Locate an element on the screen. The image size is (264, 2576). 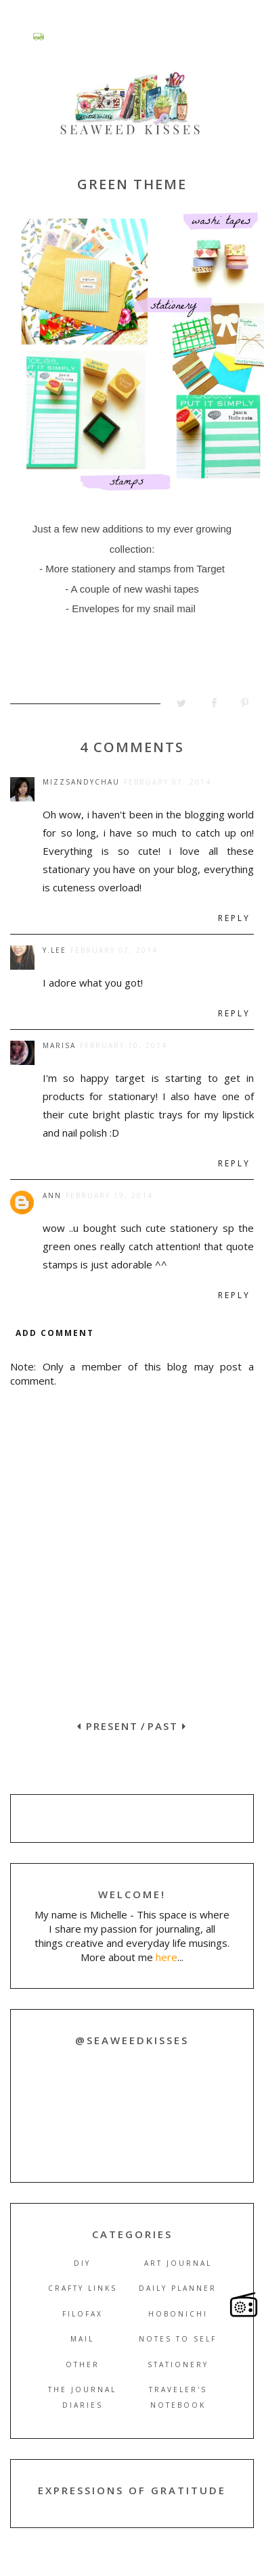
track your delivery or shipment is located at coordinates (38, 36).